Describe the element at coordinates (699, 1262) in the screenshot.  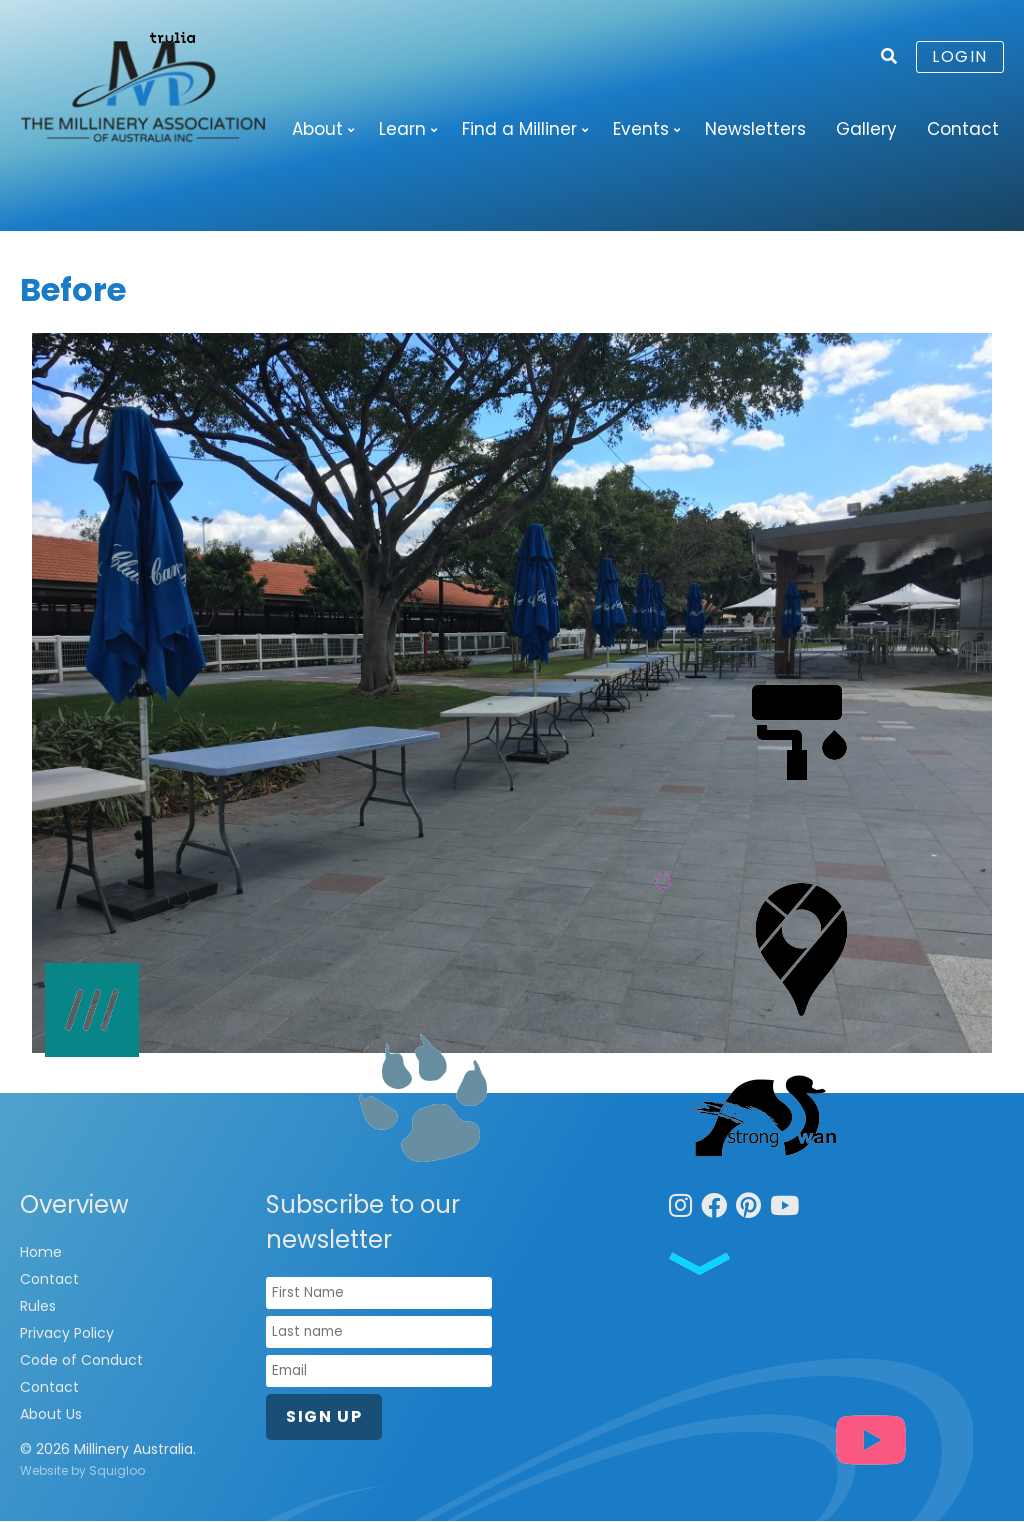
I see `expand to show more content` at that location.